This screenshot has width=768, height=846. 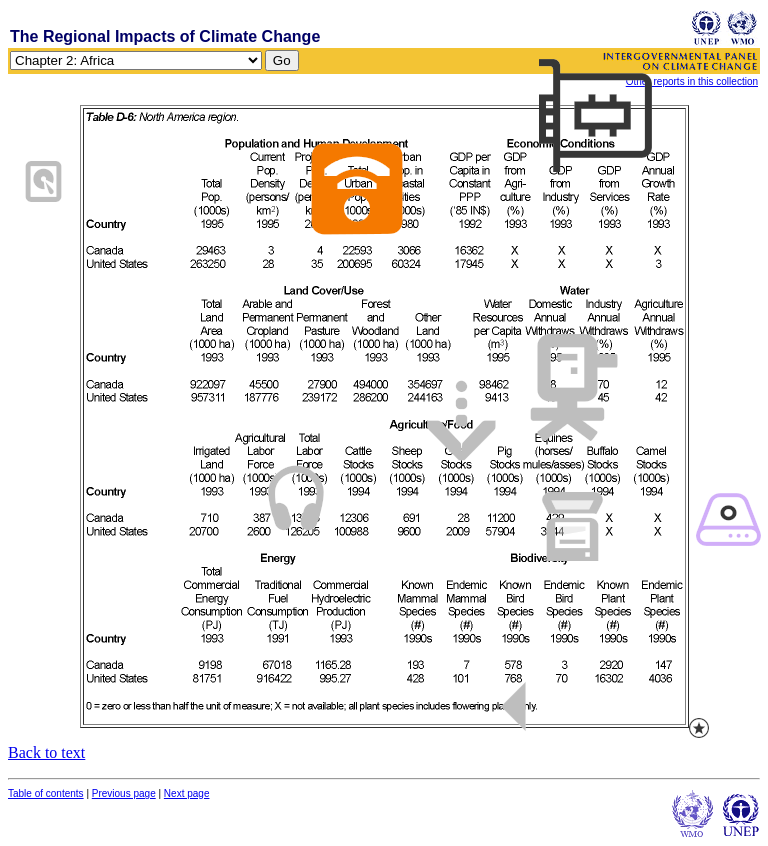 I want to click on open downloads folder, so click(x=461, y=420).